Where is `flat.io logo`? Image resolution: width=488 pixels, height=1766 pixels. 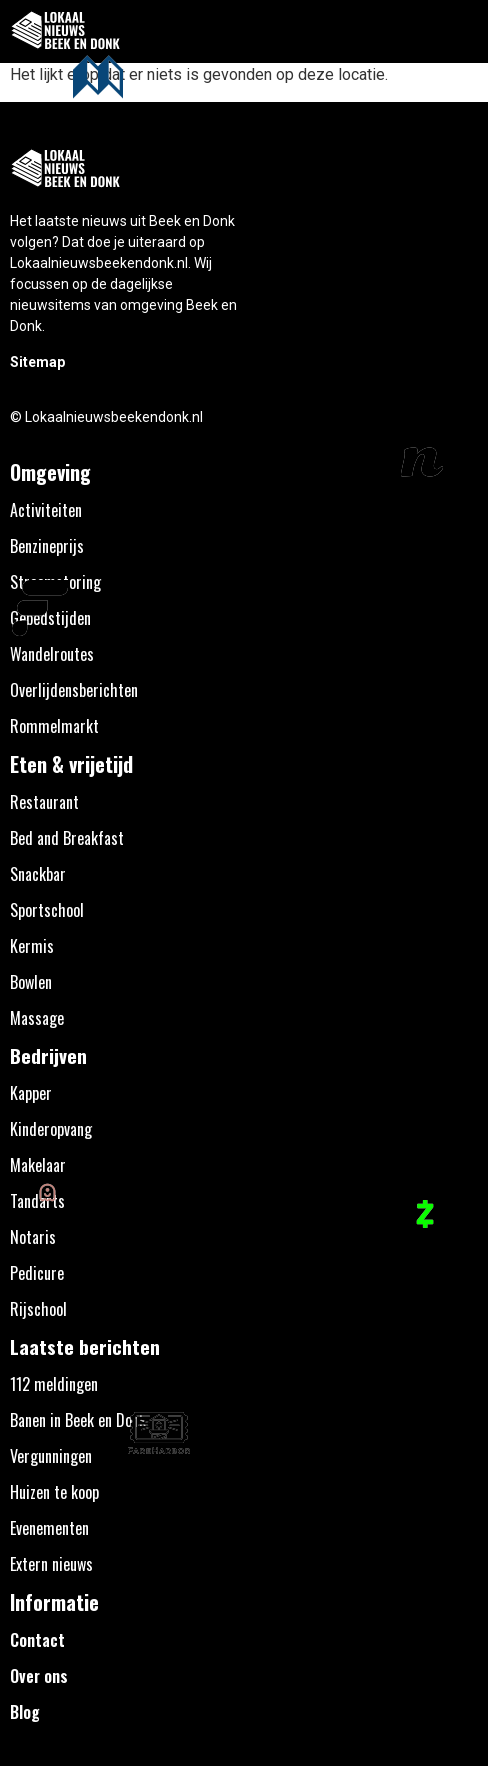
flat.io logo is located at coordinates (40, 608).